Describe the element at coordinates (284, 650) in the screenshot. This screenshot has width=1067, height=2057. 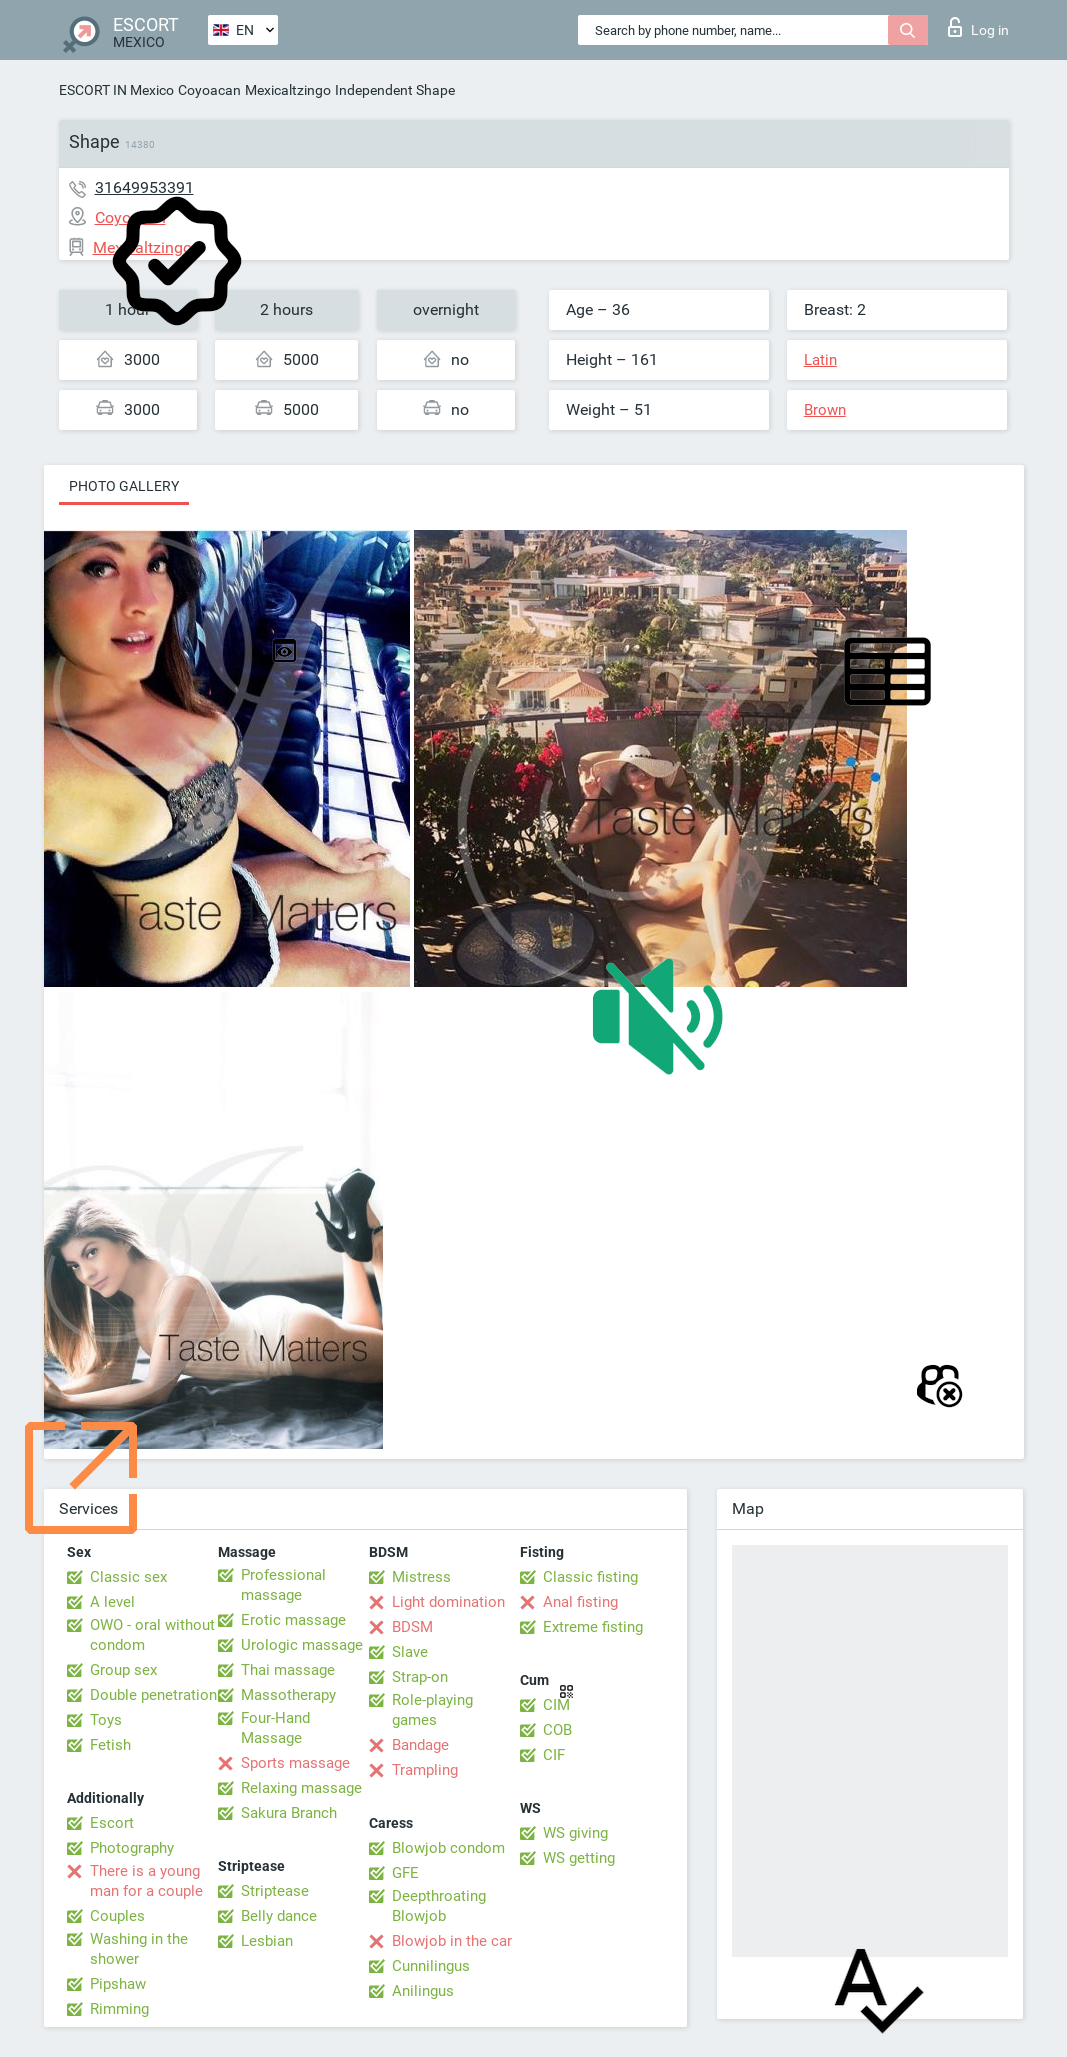
I see `preview content before publishing` at that location.